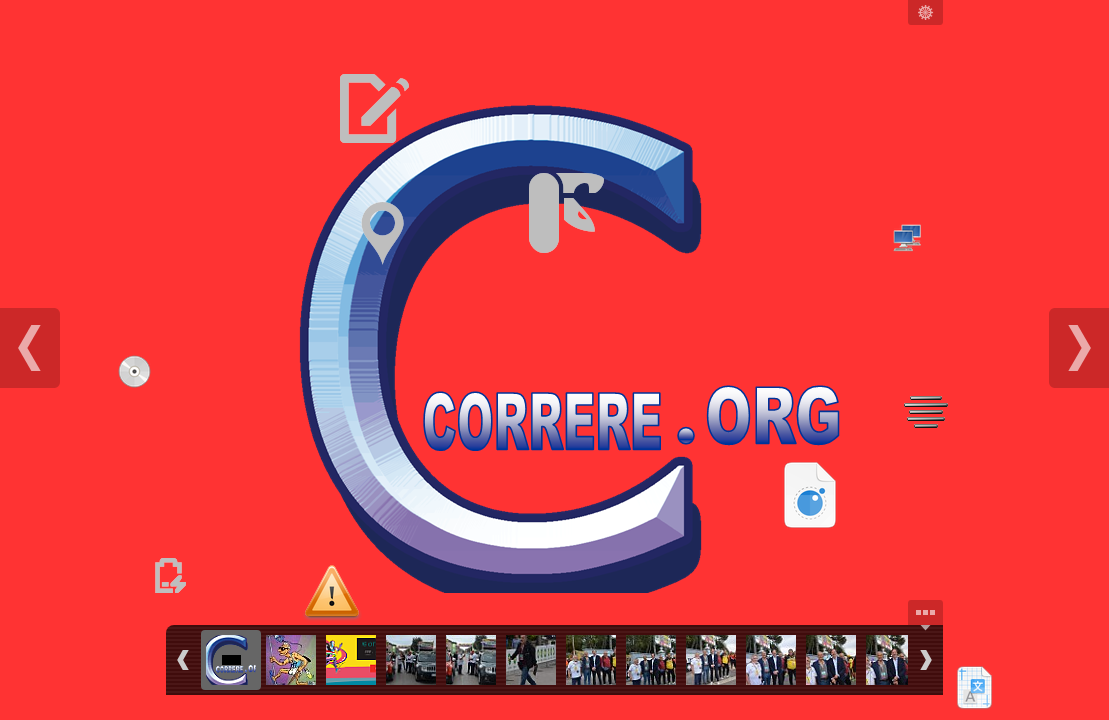 The image size is (1109, 720). Describe the element at coordinates (810, 495) in the screenshot. I see `lua script file` at that location.